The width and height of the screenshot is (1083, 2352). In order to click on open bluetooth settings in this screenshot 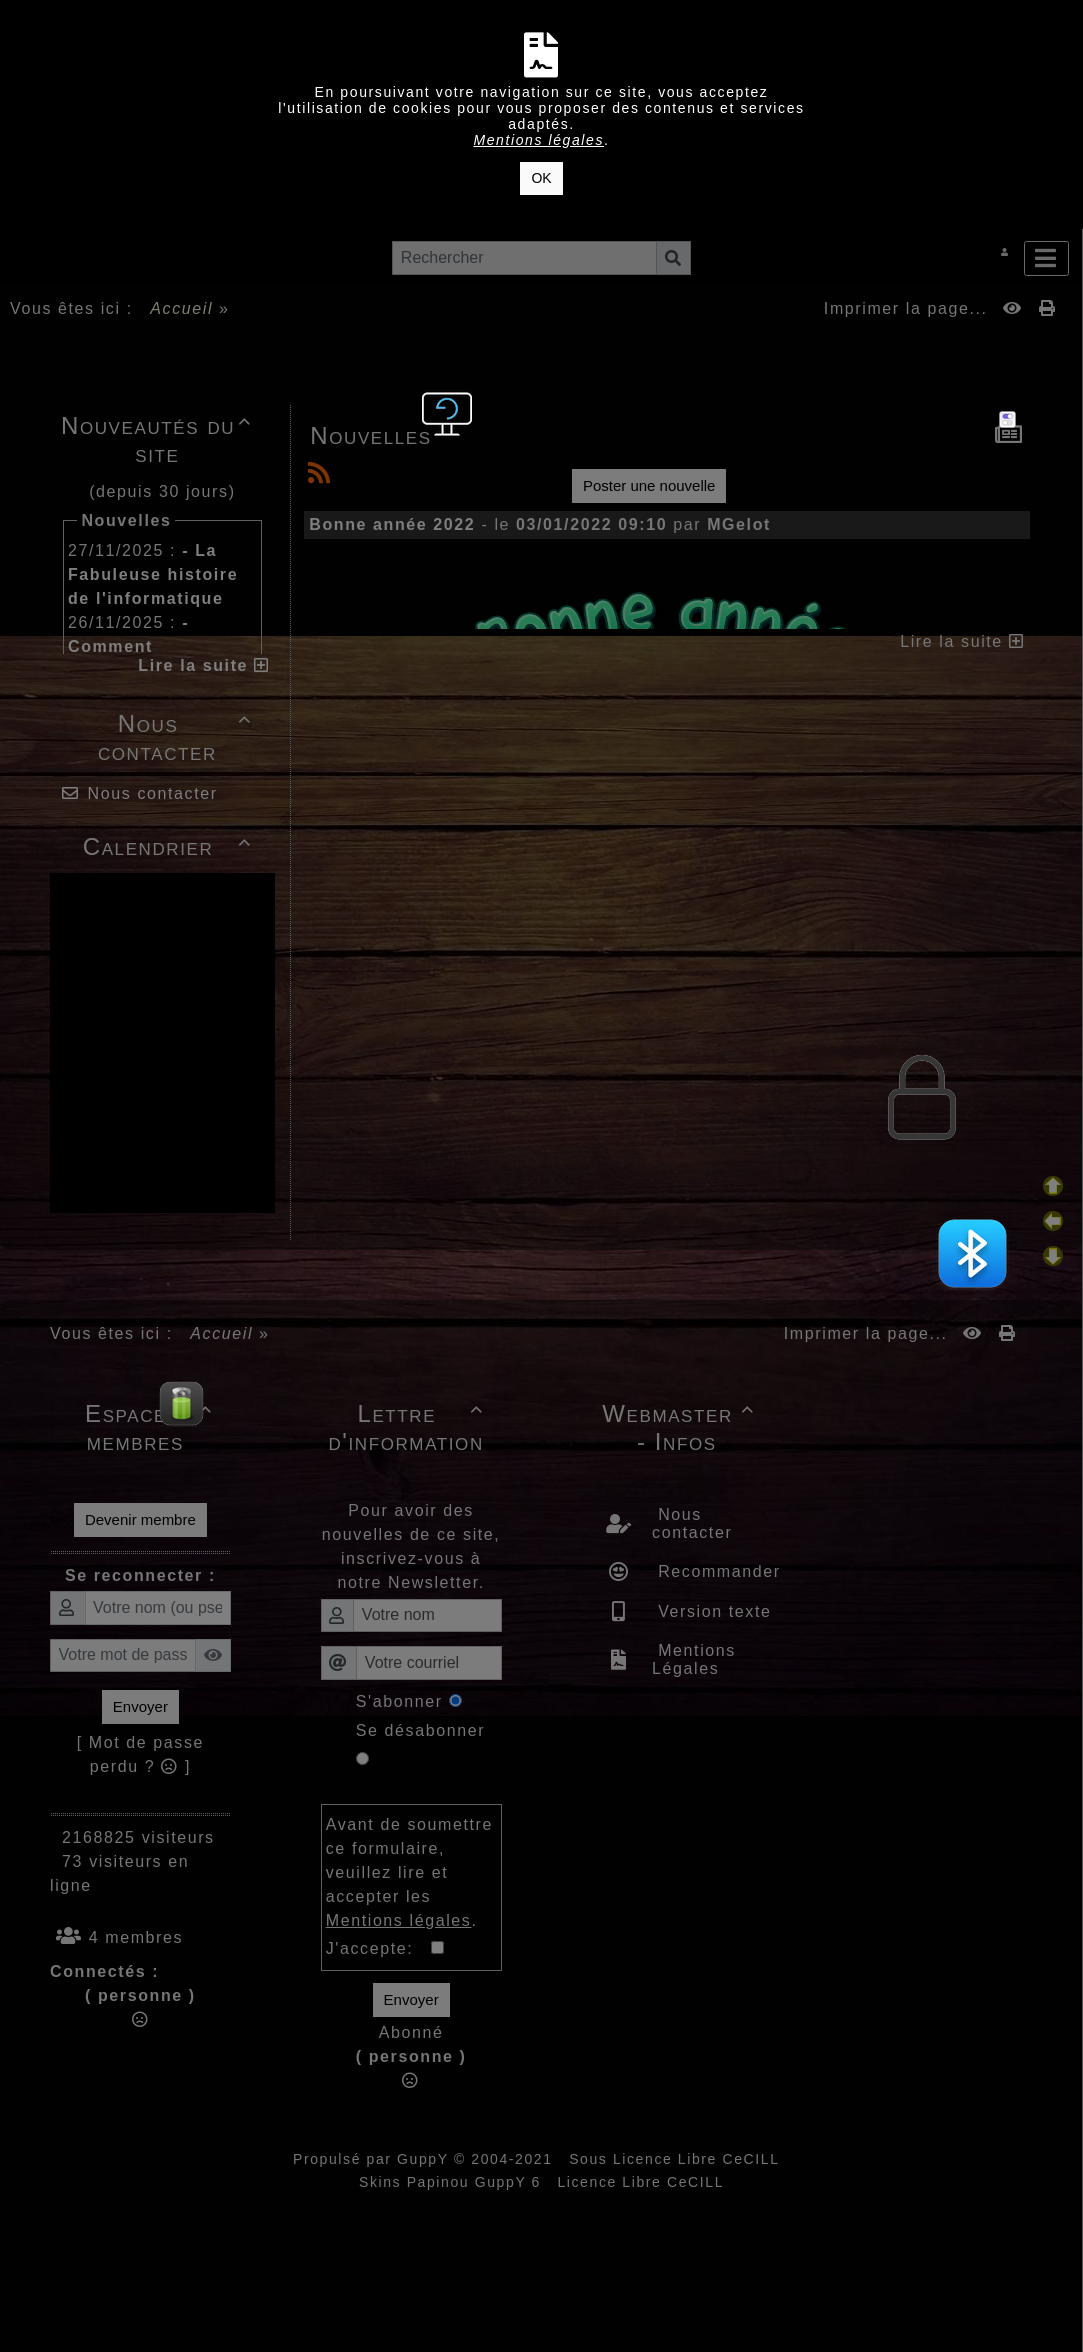, I will do `click(972, 1253)`.